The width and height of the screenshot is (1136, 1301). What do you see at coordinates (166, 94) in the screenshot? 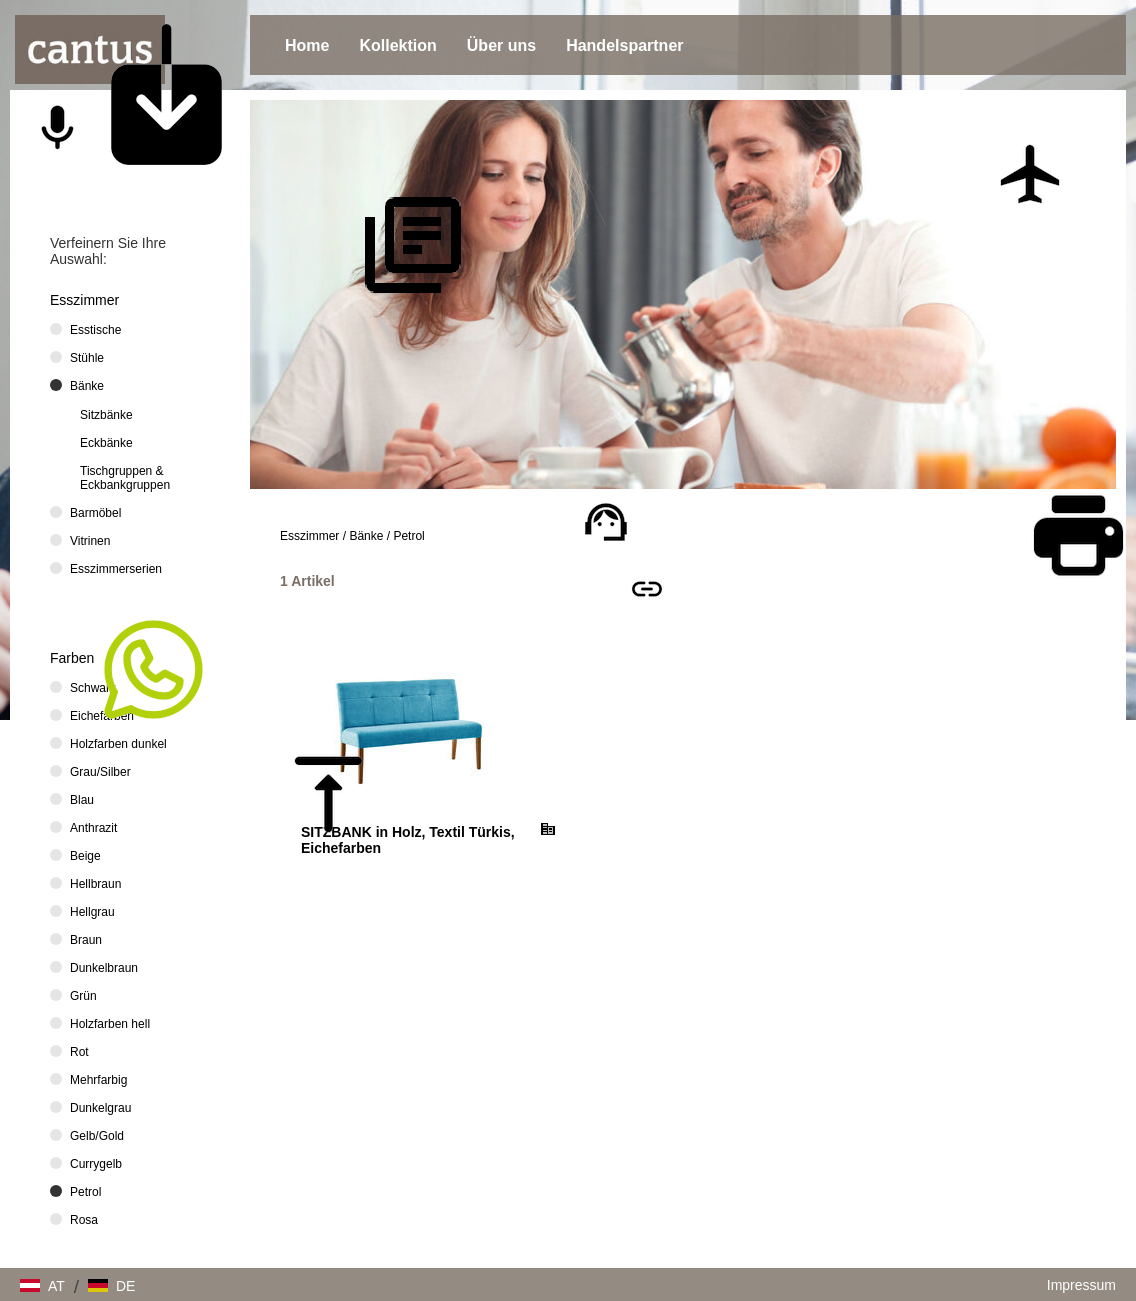
I see `download a file or content` at bounding box center [166, 94].